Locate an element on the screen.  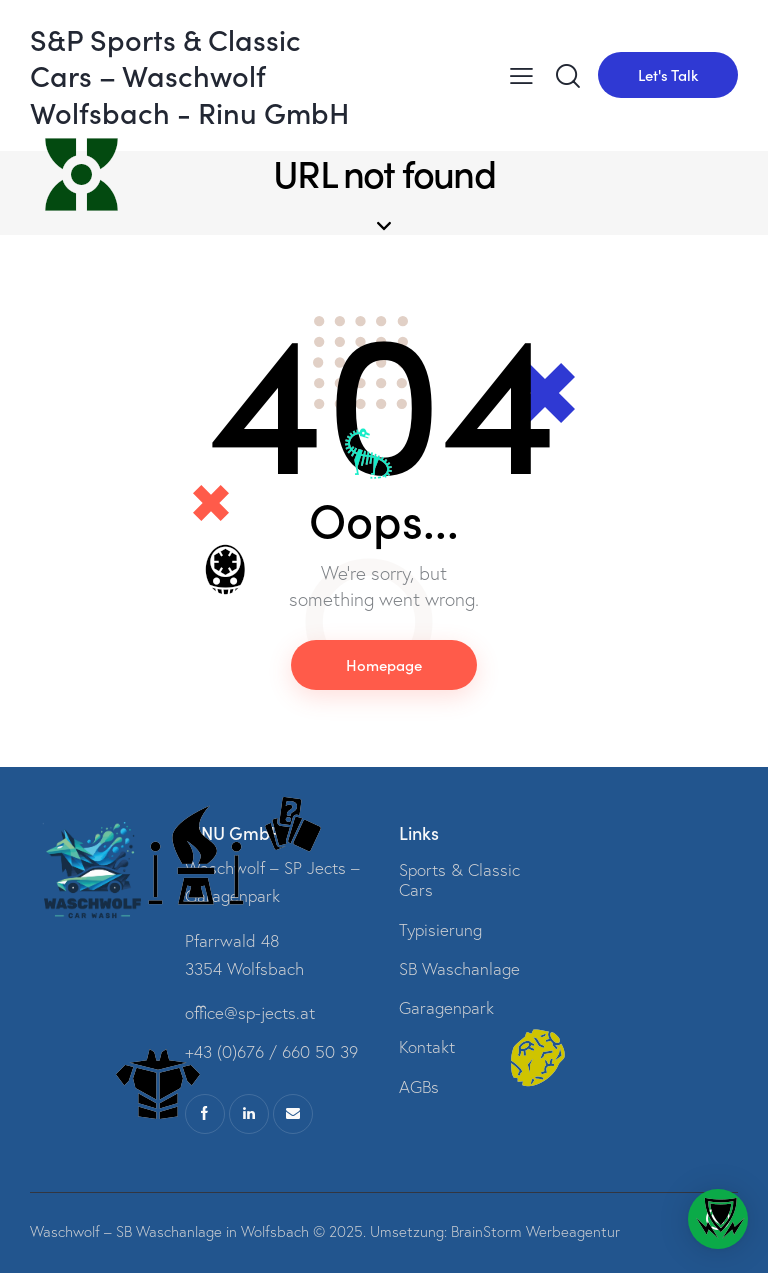
indicates a freeze or stun status effect in gameplay is located at coordinates (225, 569).